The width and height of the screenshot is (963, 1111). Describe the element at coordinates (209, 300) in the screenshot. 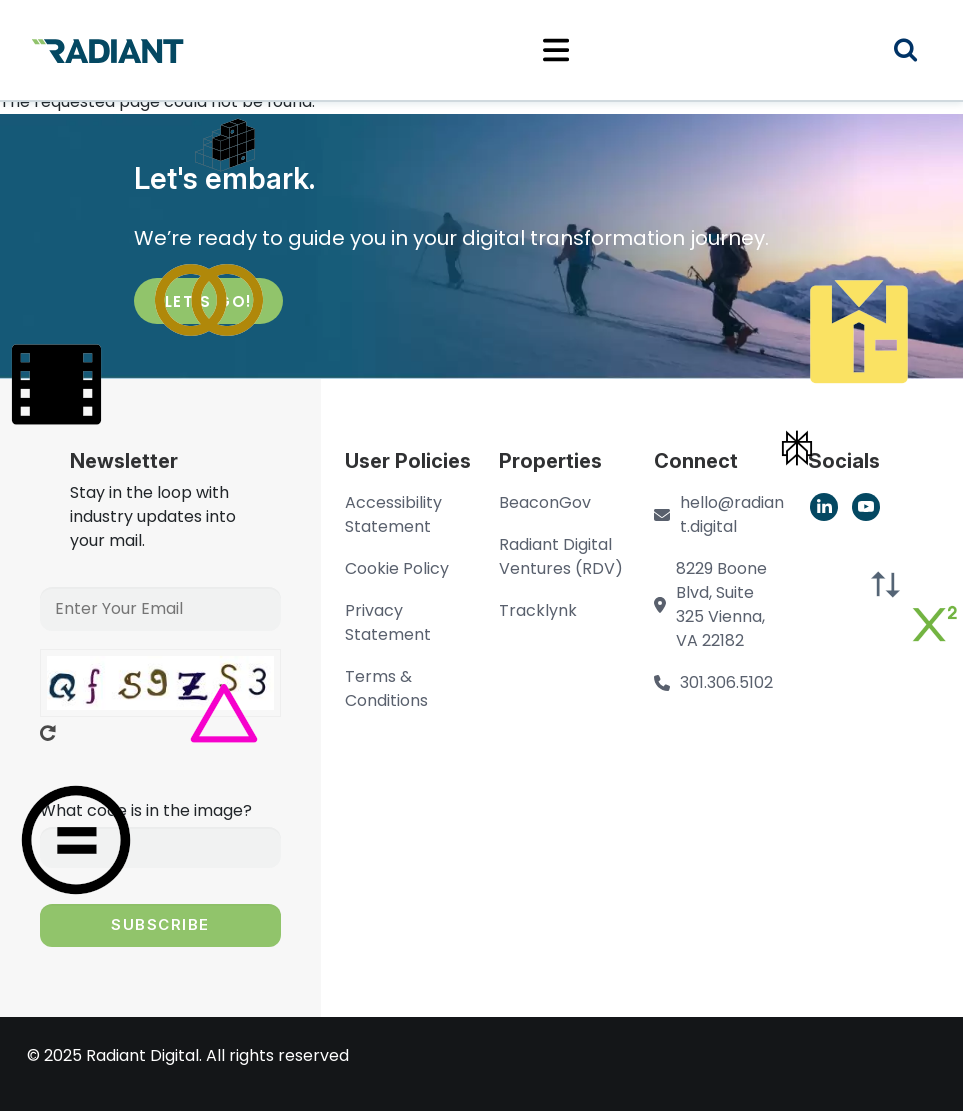

I see `pay with mastercard` at that location.